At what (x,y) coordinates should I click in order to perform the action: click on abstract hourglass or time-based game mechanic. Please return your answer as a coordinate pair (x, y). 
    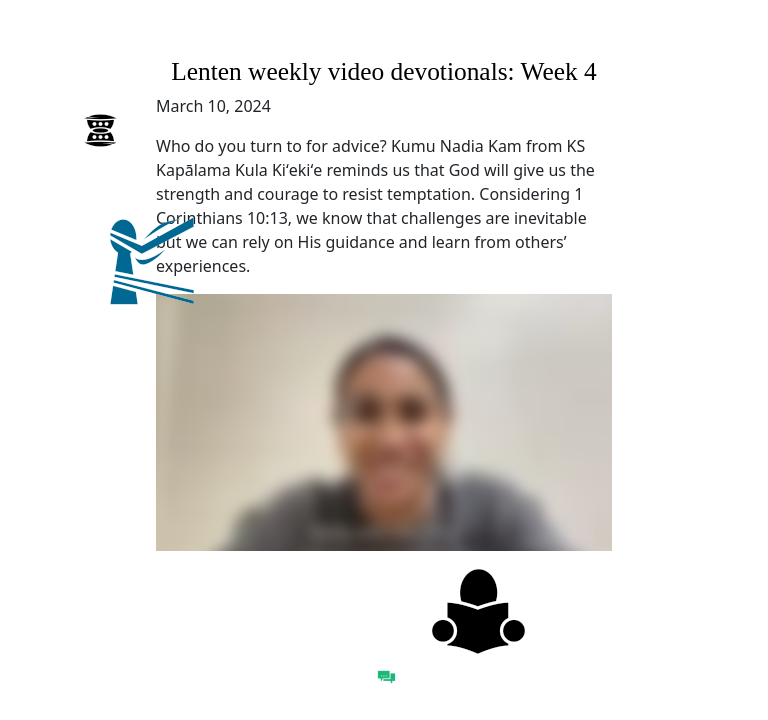
    Looking at the image, I should click on (100, 130).